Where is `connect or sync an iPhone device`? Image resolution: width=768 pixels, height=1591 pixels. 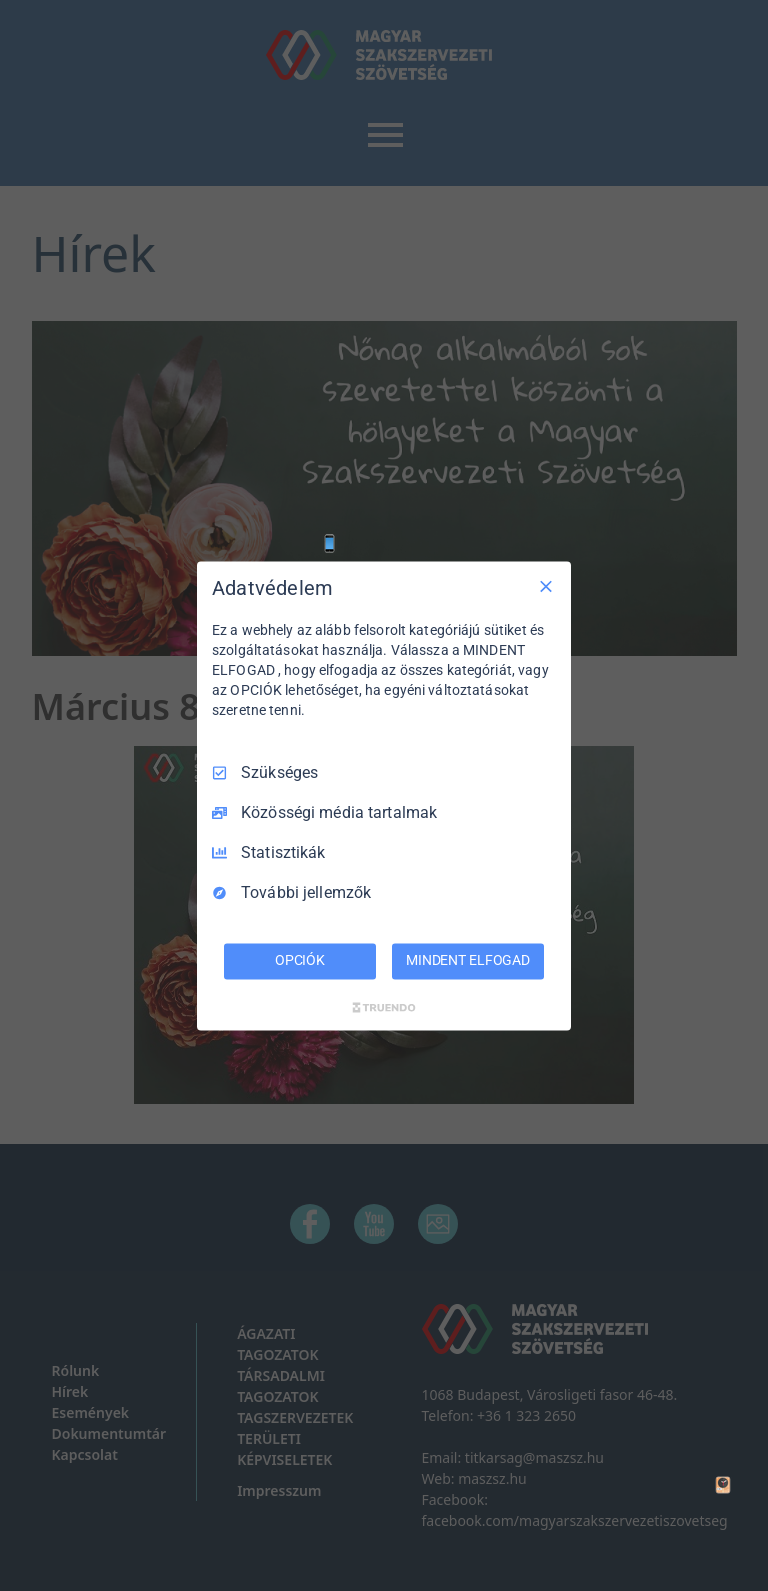 connect or sync an iPhone device is located at coordinates (329, 543).